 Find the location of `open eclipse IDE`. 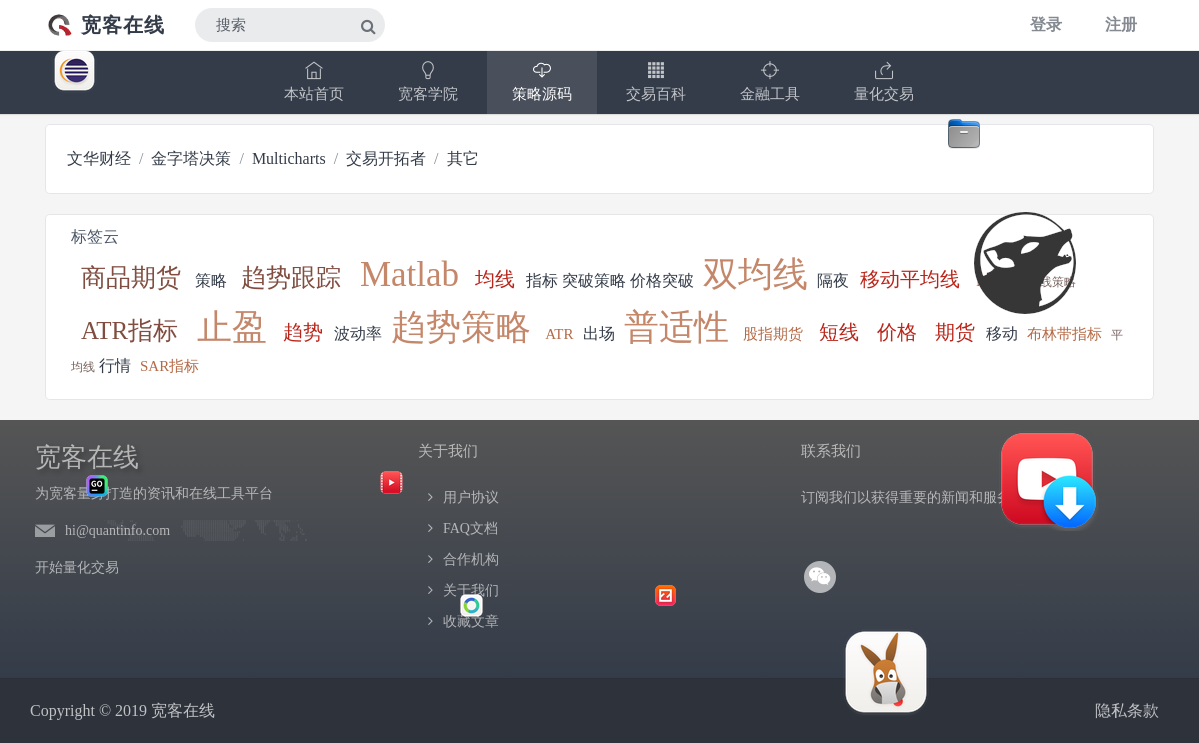

open eclipse IDE is located at coordinates (74, 70).